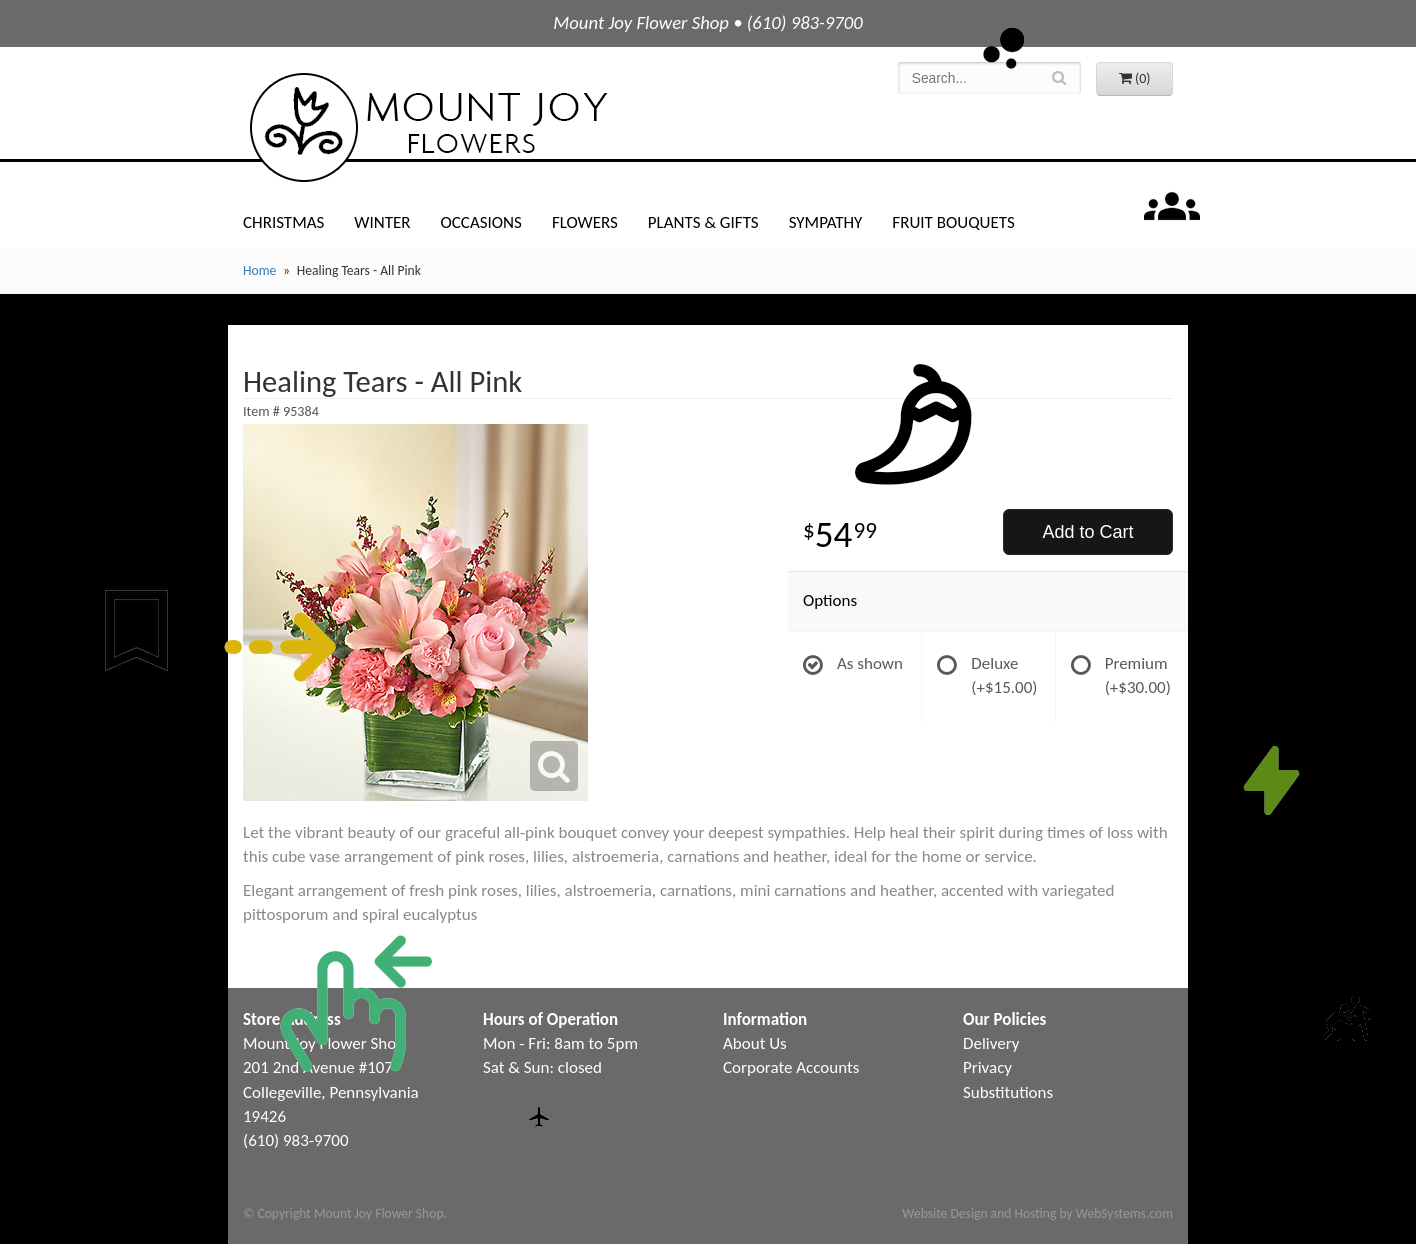 This screenshot has width=1416, height=1244. I want to click on view or manage groups, so click(1172, 206).